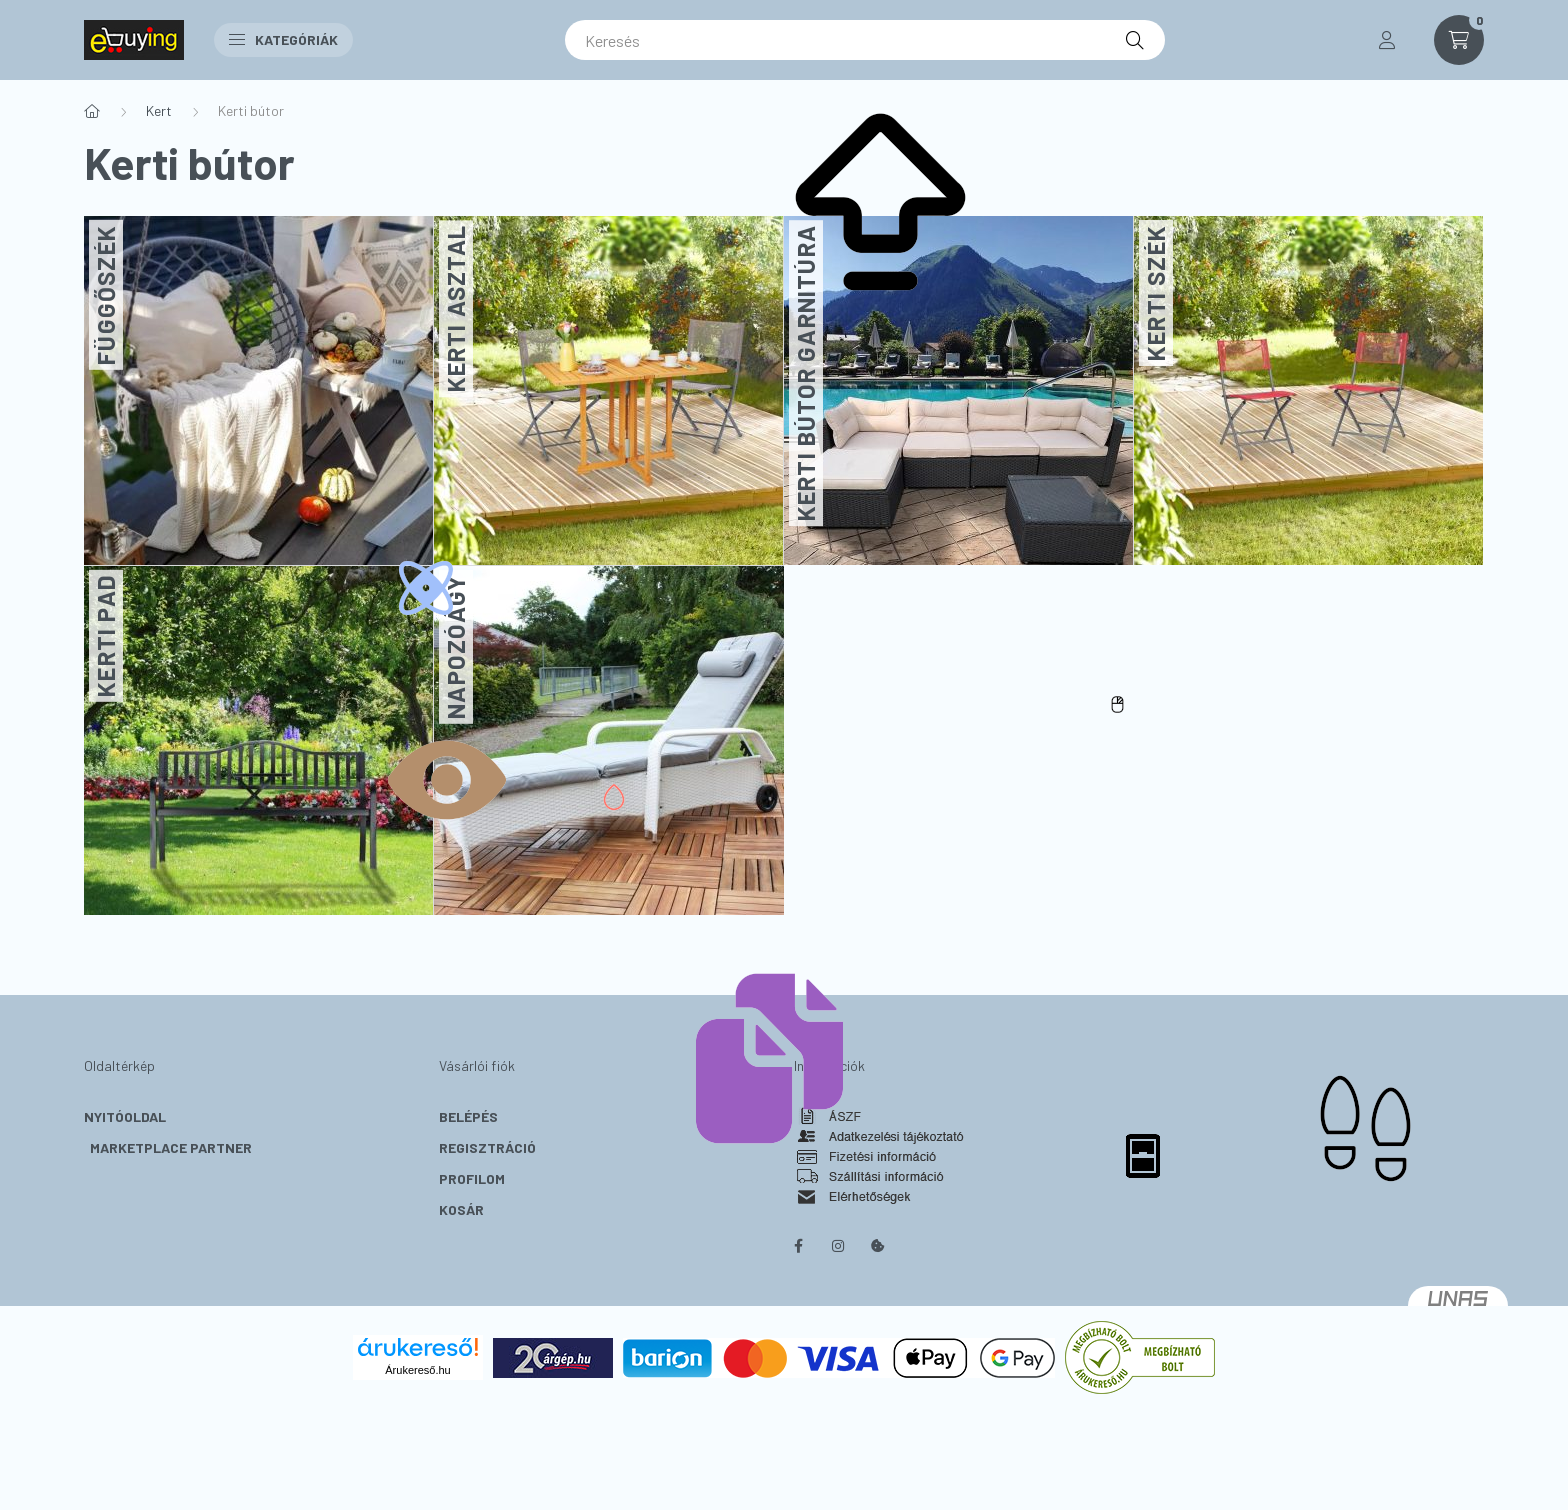  Describe the element at coordinates (769, 1058) in the screenshot. I see `view all documents` at that location.